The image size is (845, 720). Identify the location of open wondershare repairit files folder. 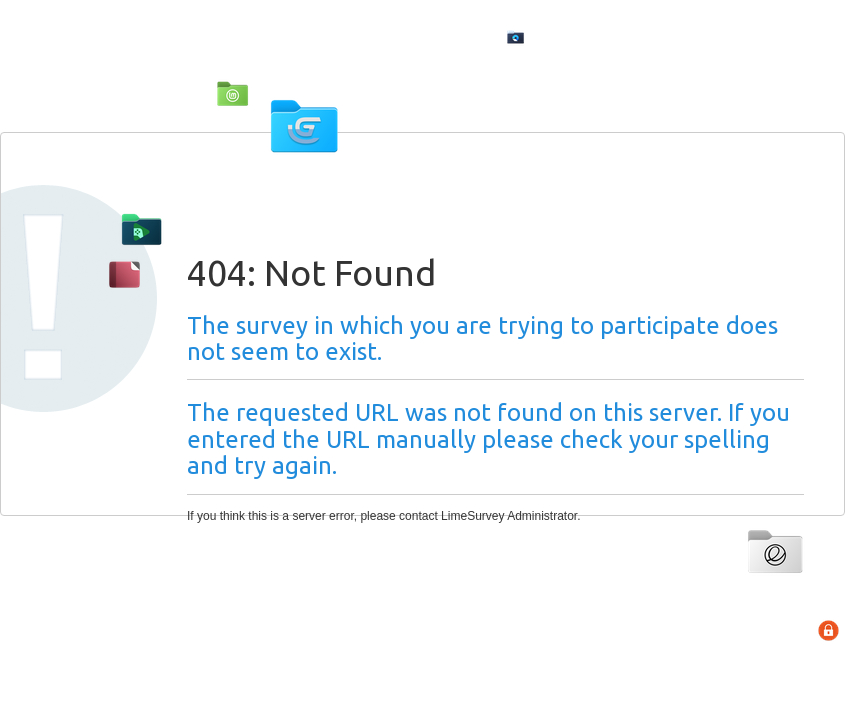
(515, 37).